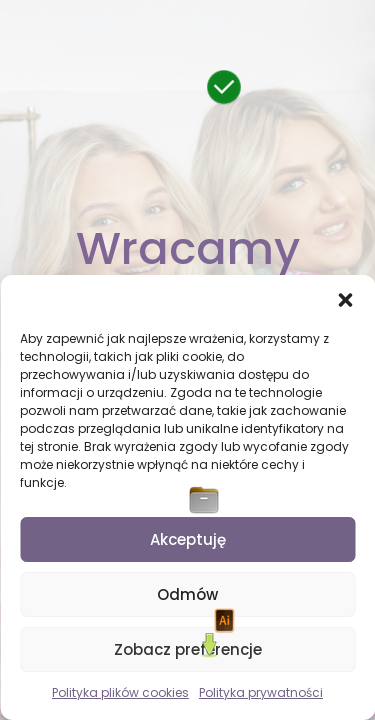 Image resolution: width=375 pixels, height=720 pixels. Describe the element at coordinates (224, 620) in the screenshot. I see `open an Adobe Illustrator file` at that location.